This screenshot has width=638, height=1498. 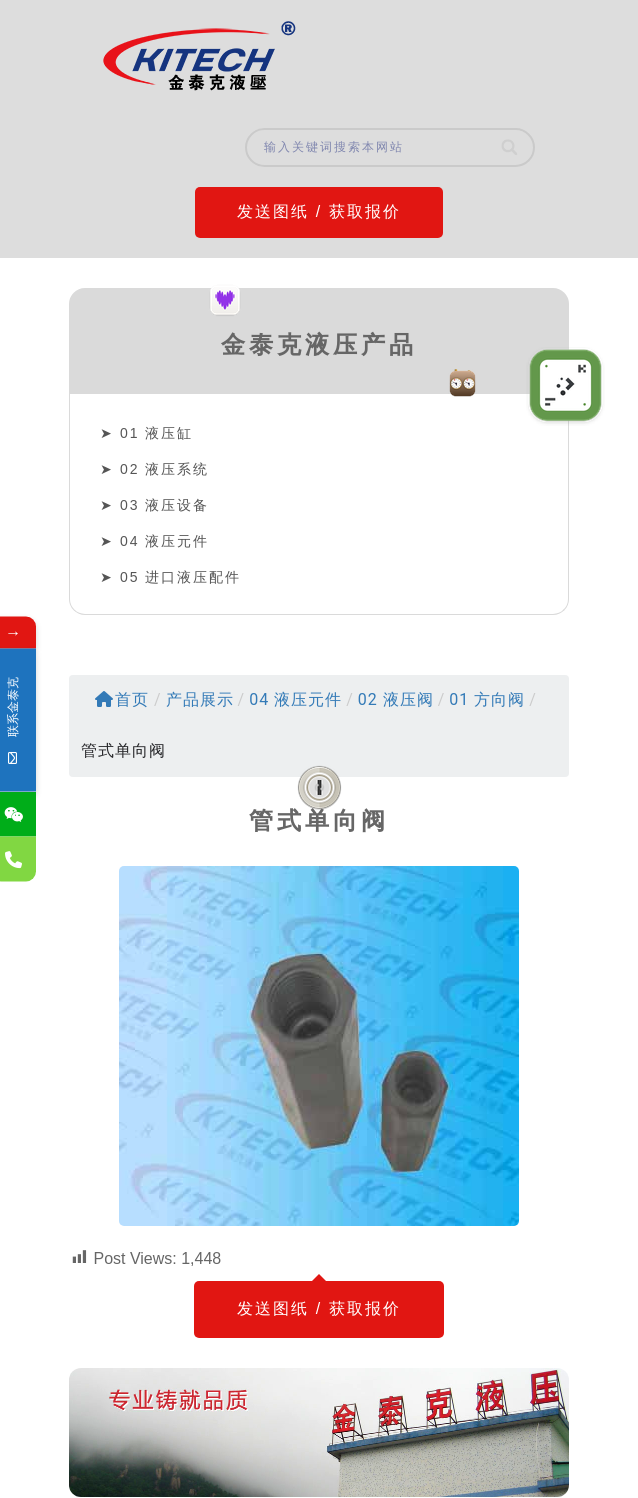 What do you see at coordinates (319, 787) in the screenshot?
I see `open the passwords app` at bounding box center [319, 787].